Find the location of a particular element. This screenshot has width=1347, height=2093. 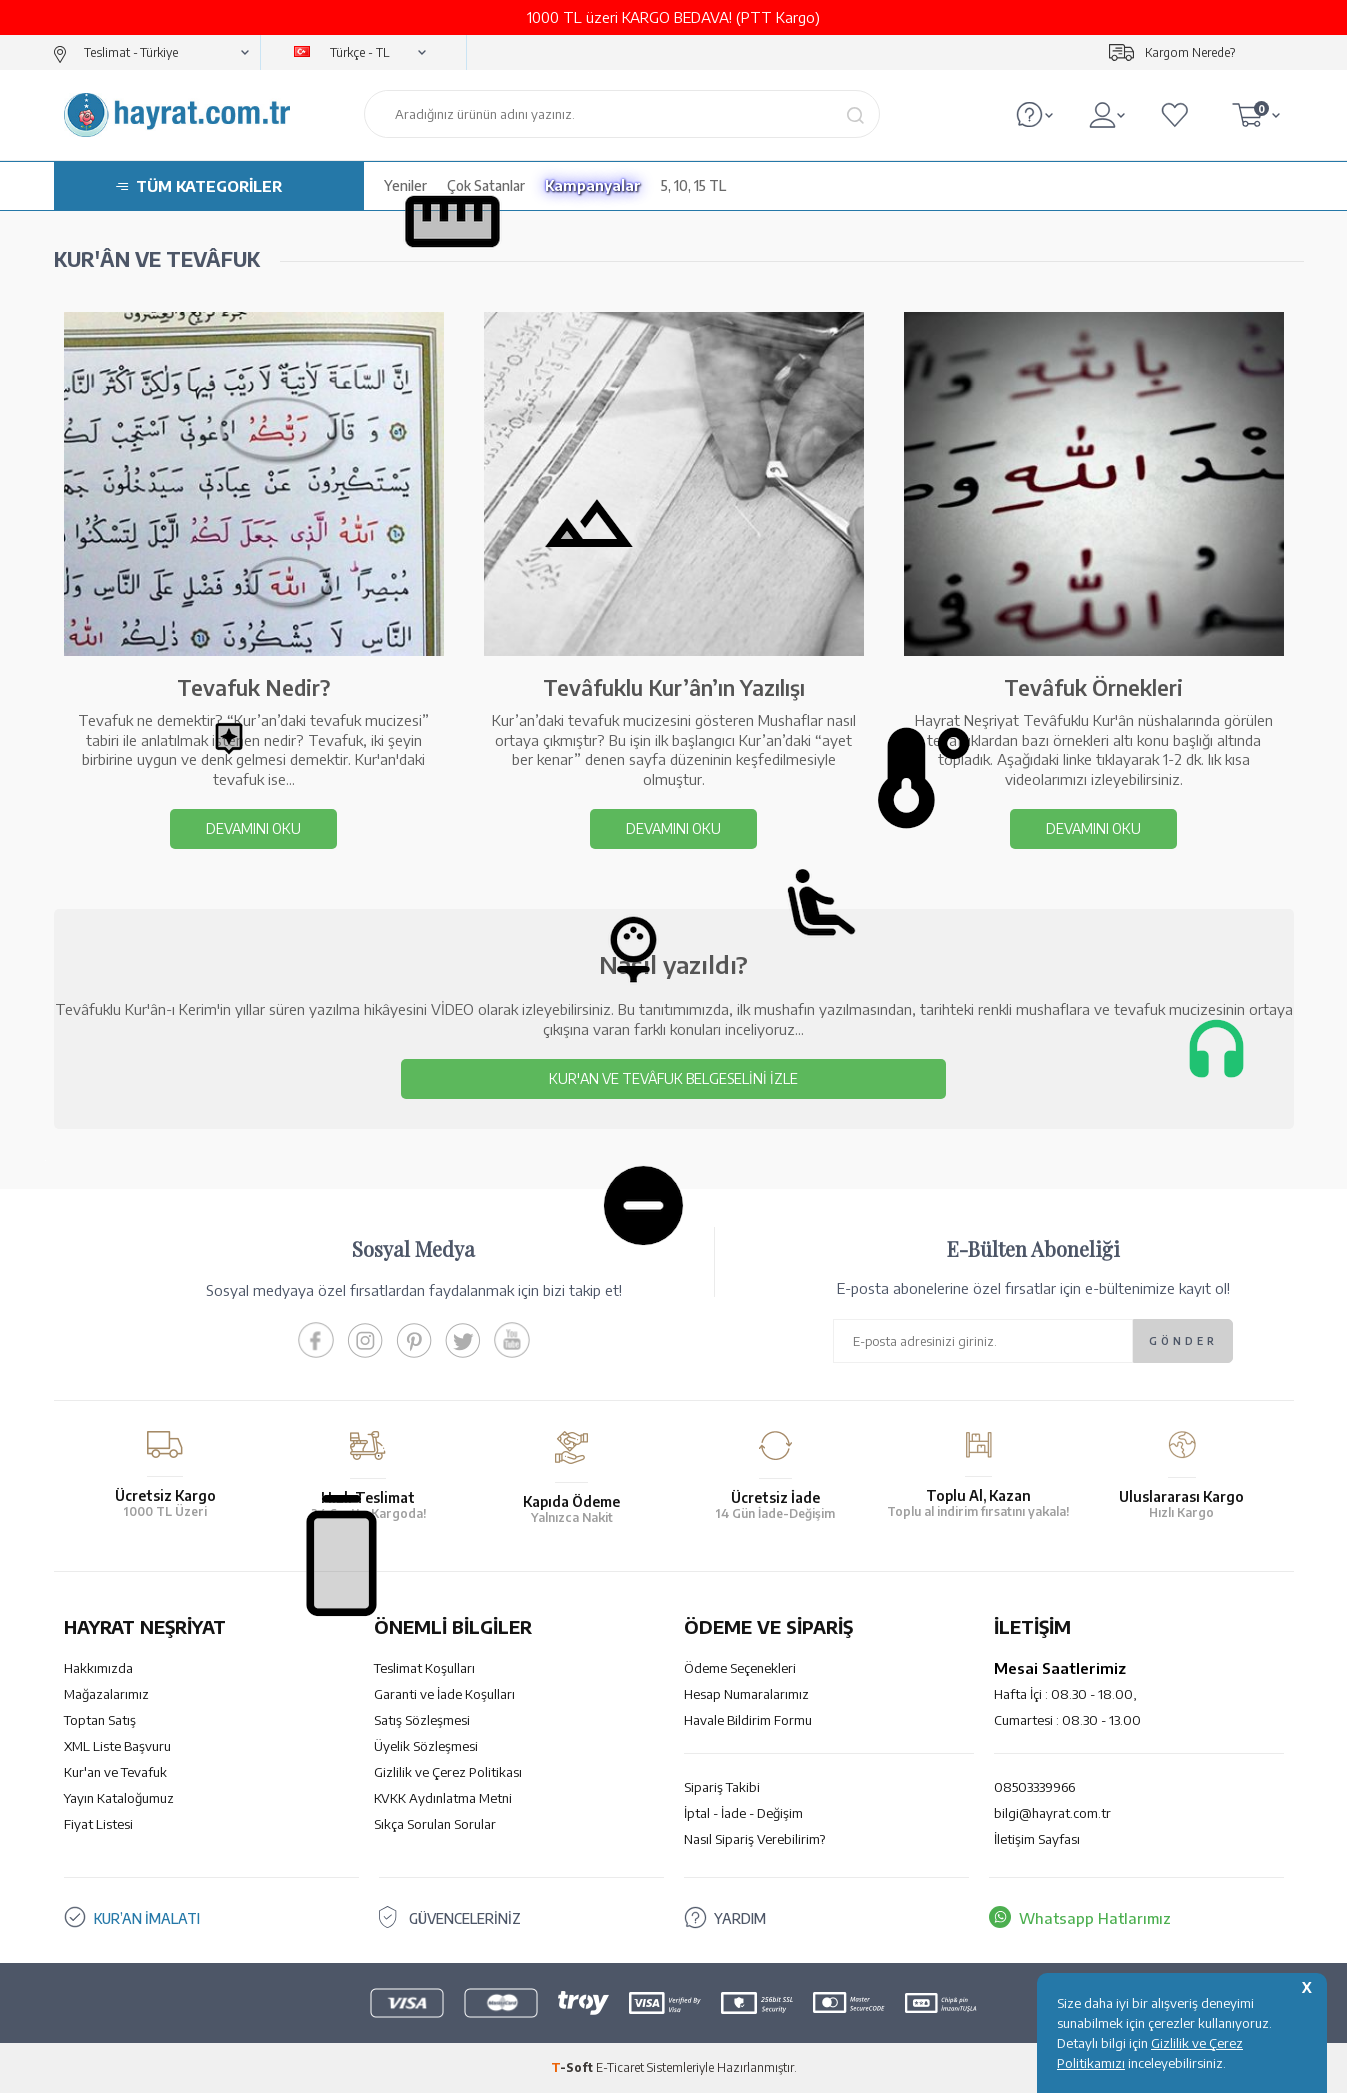

indicates battery is completely drained is located at coordinates (341, 1557).